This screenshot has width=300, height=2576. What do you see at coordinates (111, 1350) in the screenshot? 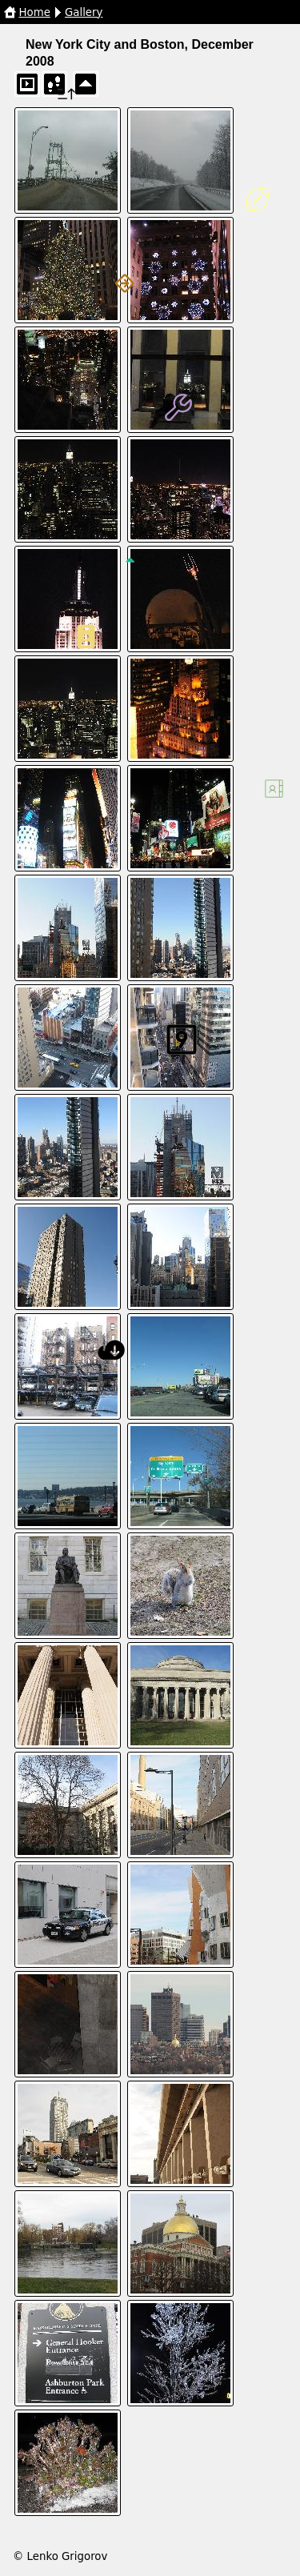
I see `download from the cloud` at bounding box center [111, 1350].